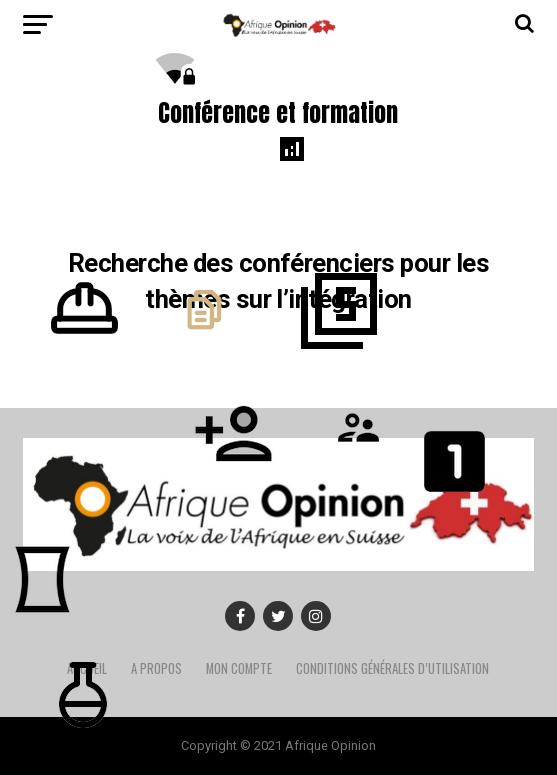 The image size is (557, 775). I want to click on filter or view 5 items, so click(339, 311).